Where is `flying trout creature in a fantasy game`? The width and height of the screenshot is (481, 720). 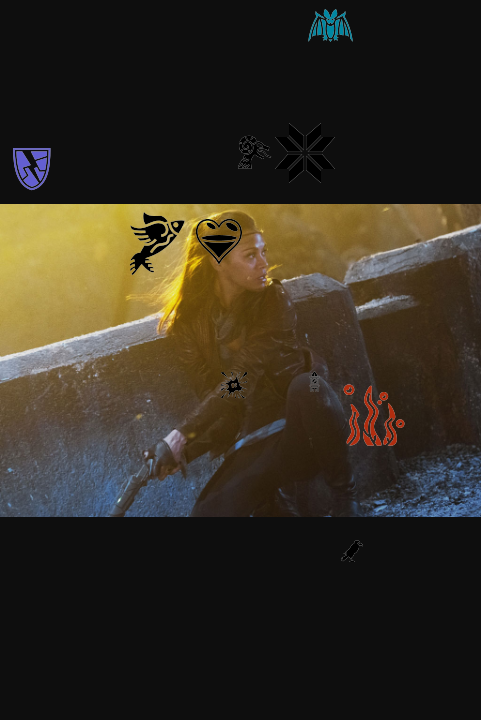 flying trout creature in a fantasy game is located at coordinates (157, 243).